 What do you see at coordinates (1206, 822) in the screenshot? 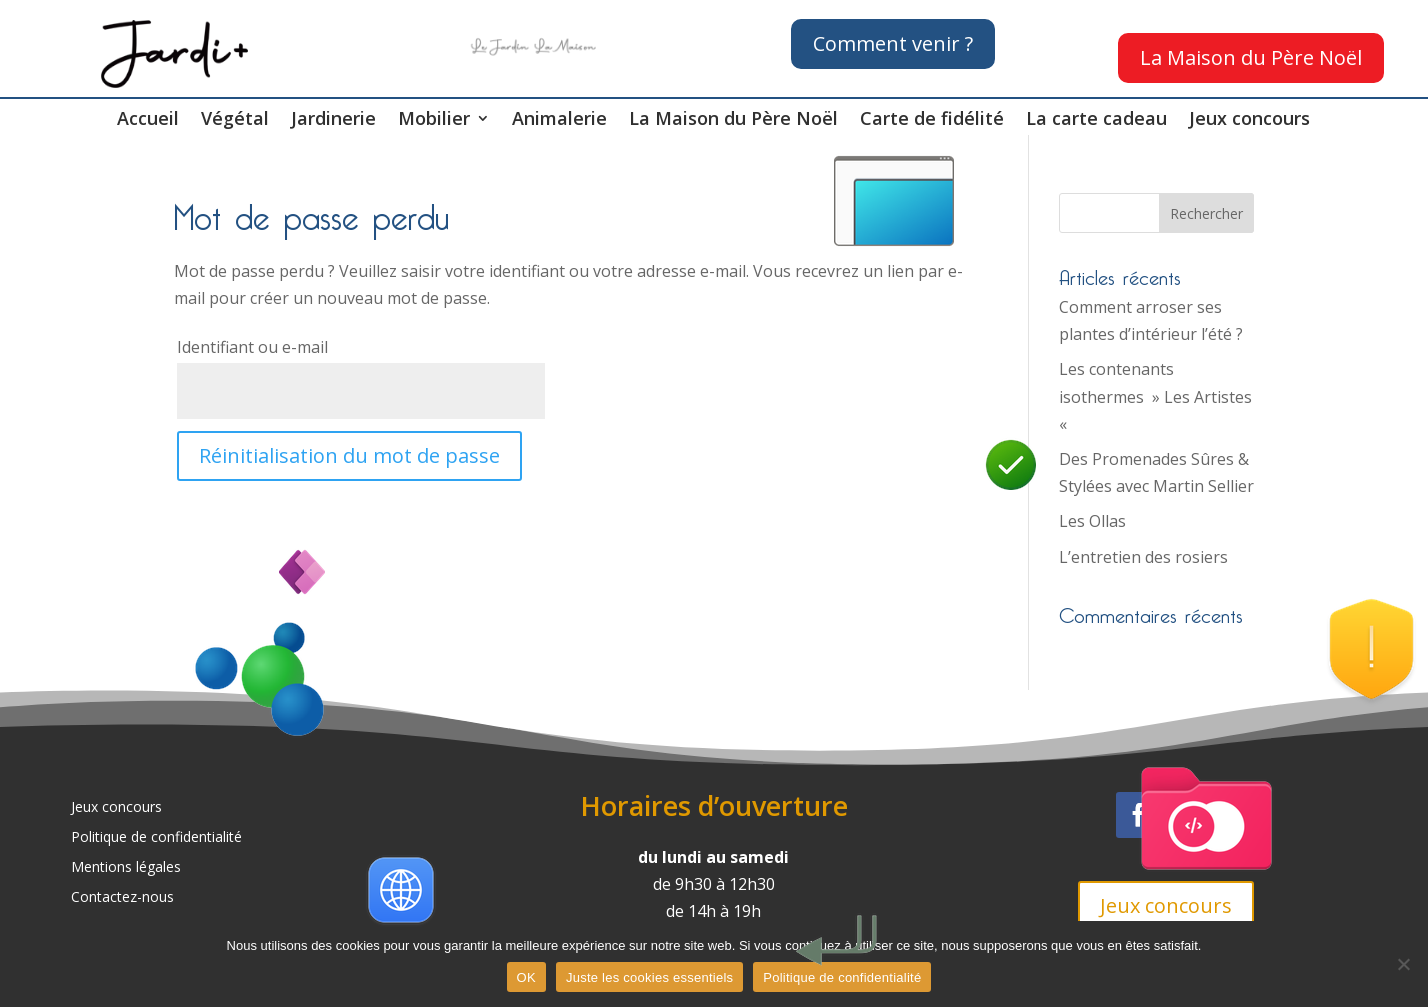
I see `open appwrite project folder` at bounding box center [1206, 822].